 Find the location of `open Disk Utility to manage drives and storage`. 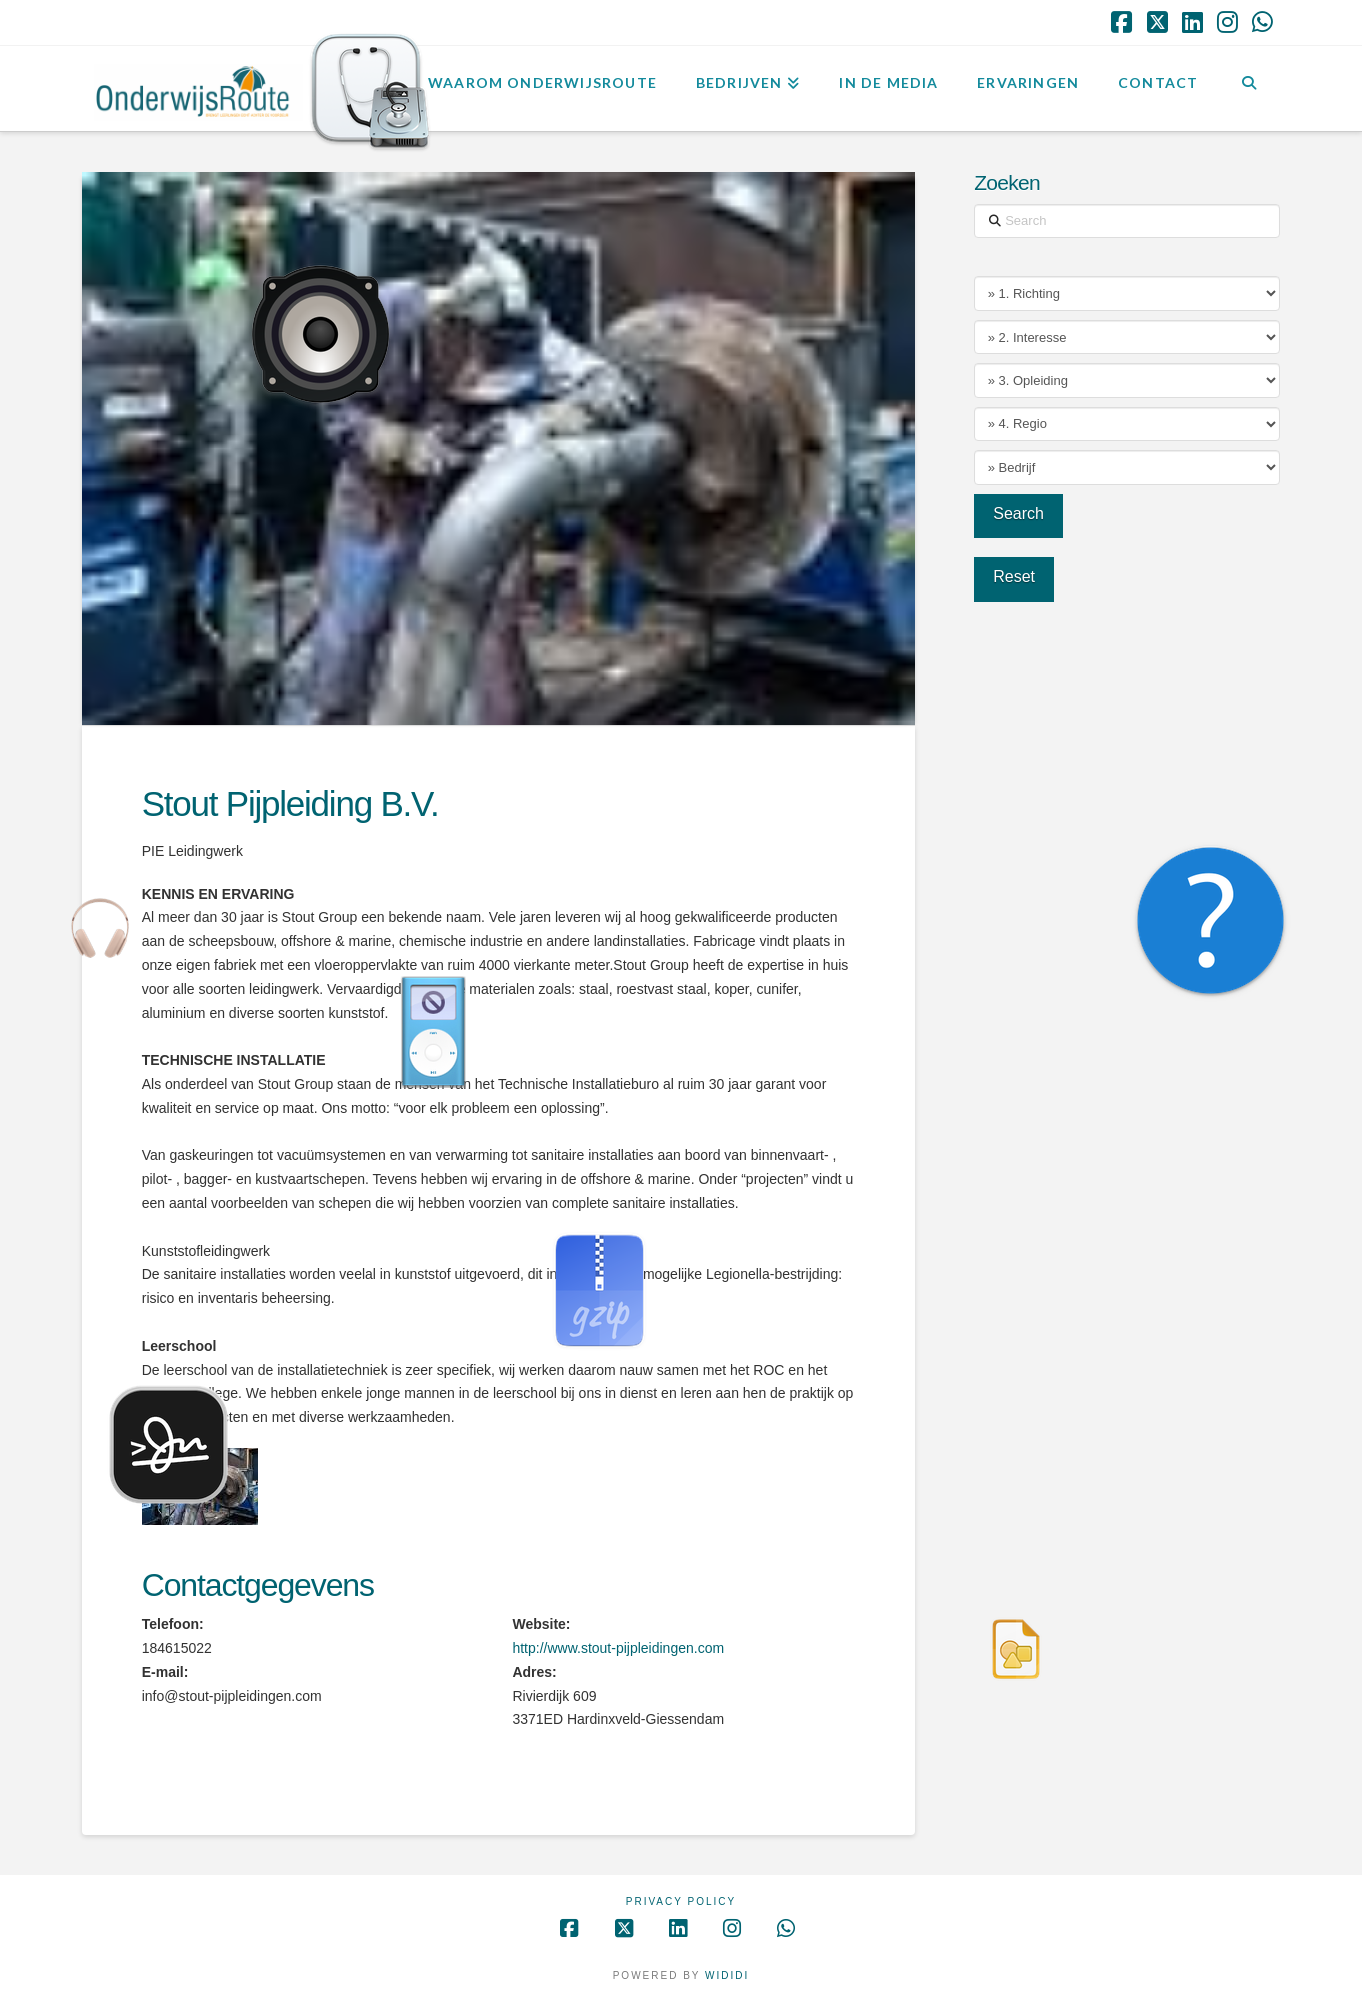

open Disk Utility to manage drives and storage is located at coordinates (366, 88).